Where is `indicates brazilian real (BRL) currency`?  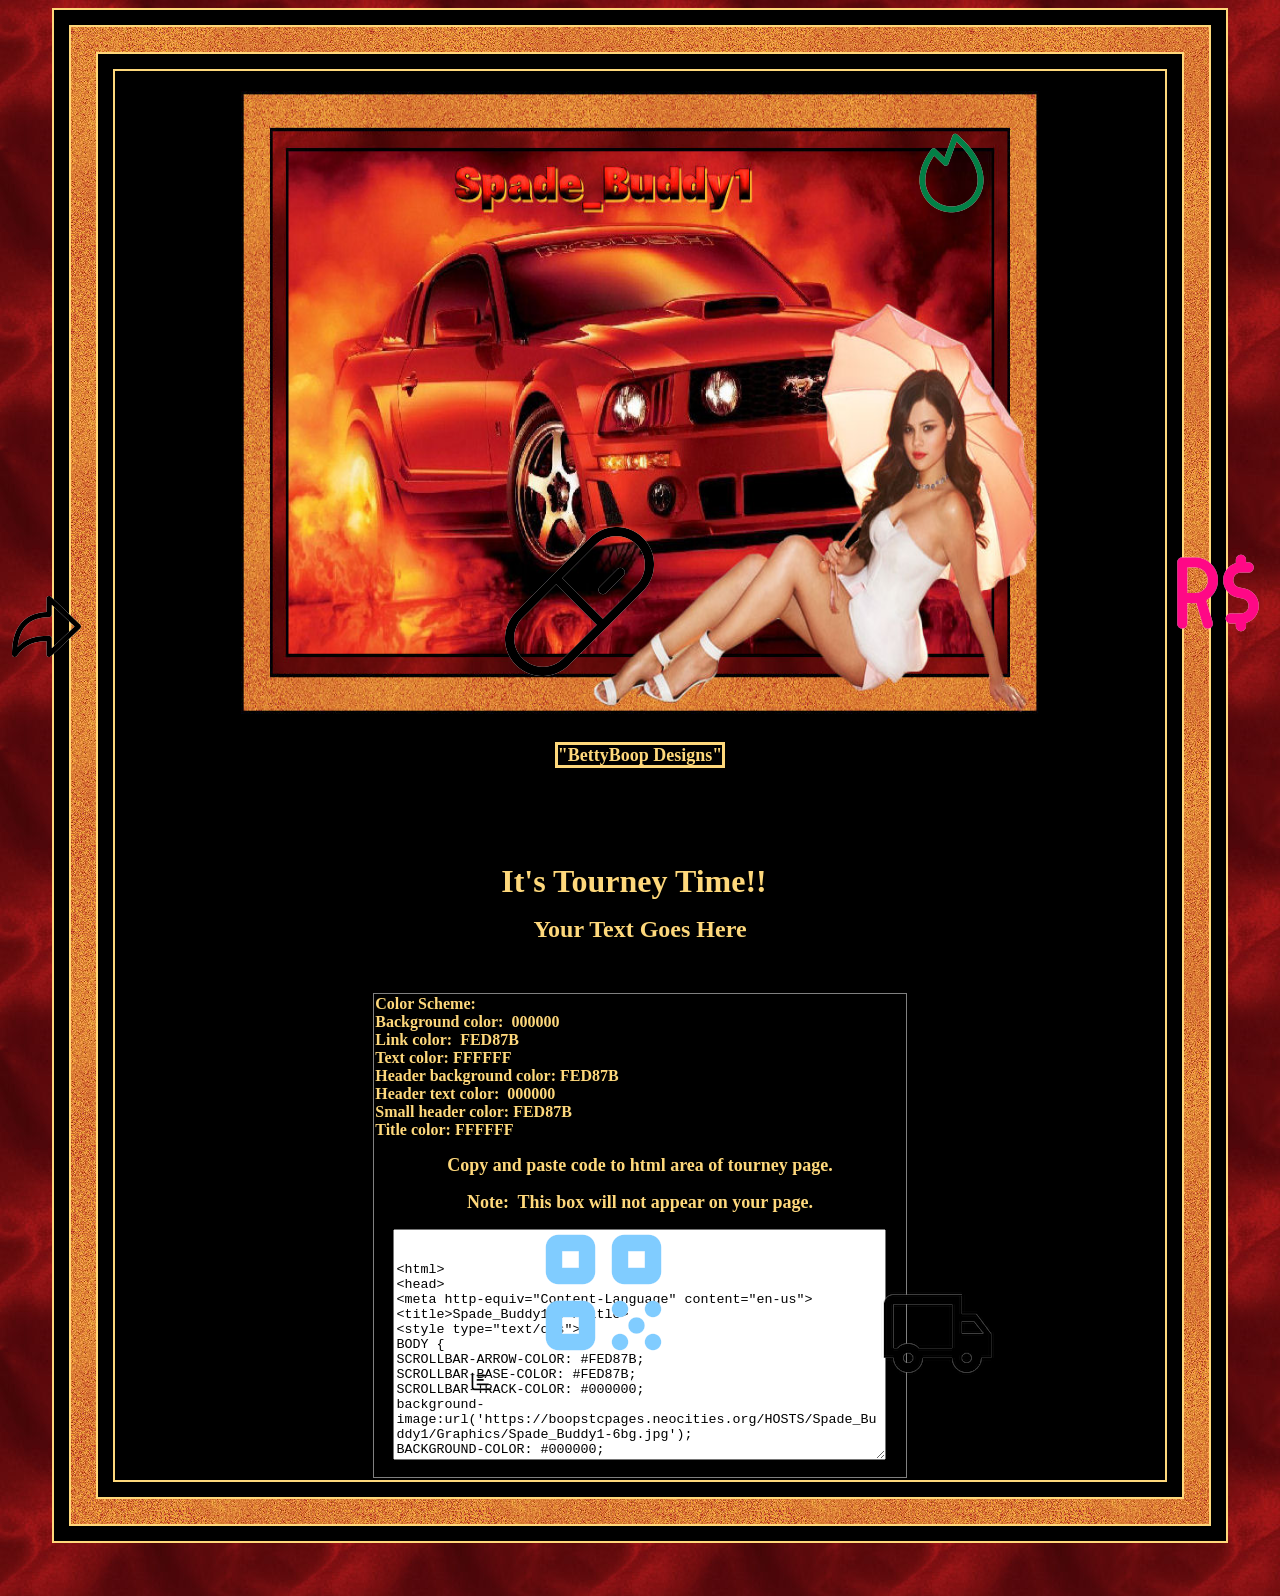 indicates brazilian real (BRL) currency is located at coordinates (1218, 593).